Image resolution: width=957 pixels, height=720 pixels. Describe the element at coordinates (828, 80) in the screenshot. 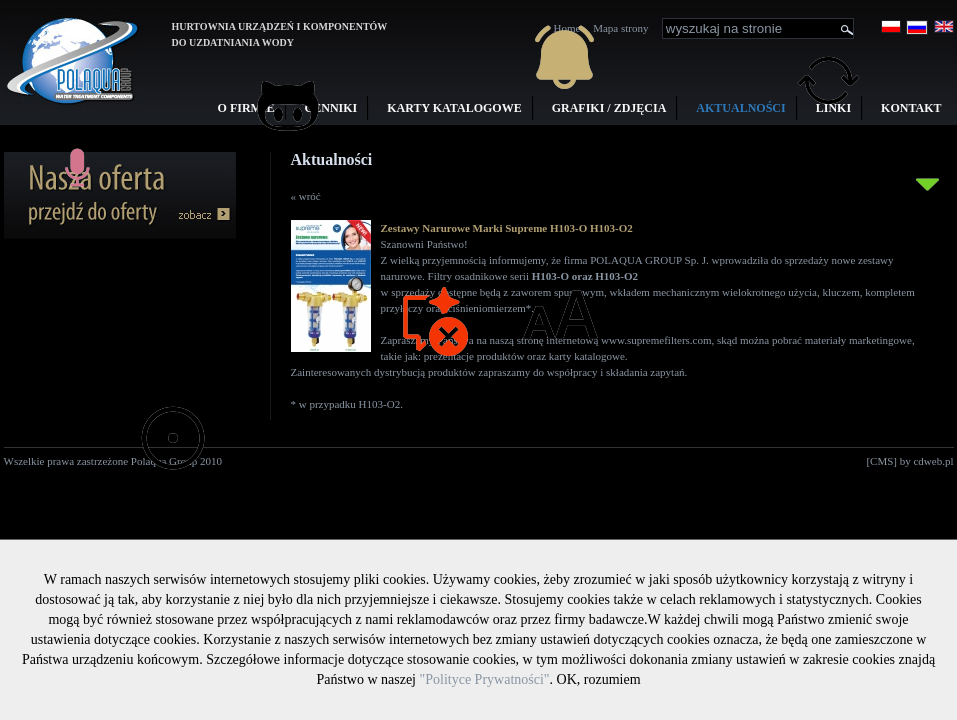

I see `sync or refresh data` at that location.